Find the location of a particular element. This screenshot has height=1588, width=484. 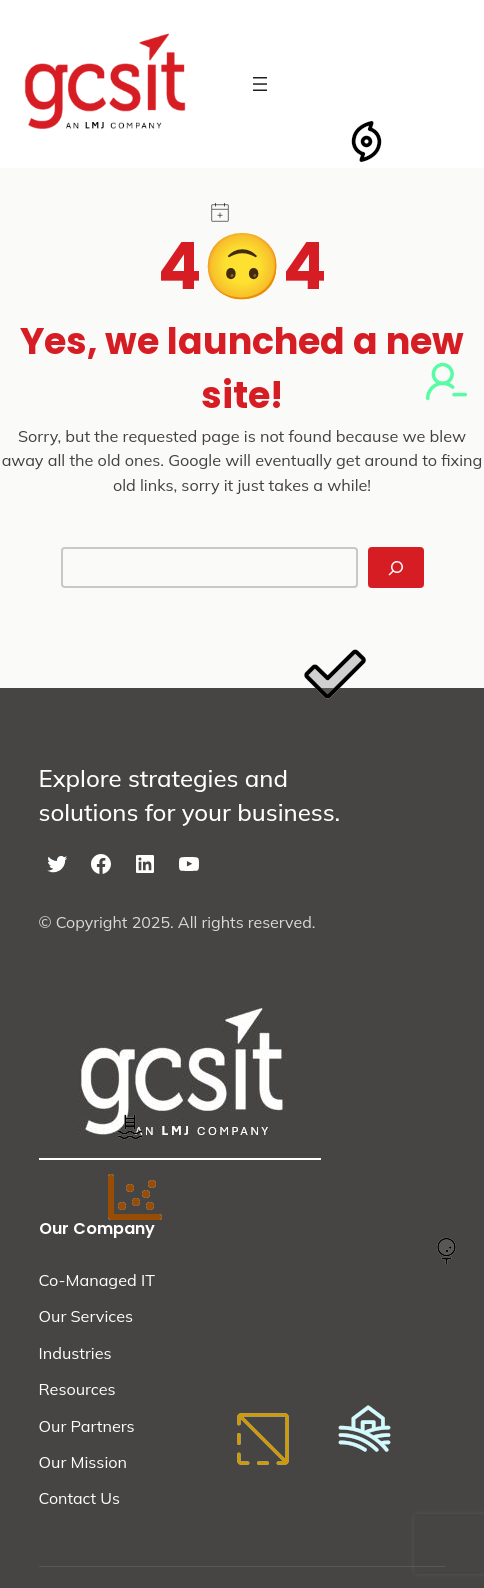

invert current selection is located at coordinates (263, 1439).